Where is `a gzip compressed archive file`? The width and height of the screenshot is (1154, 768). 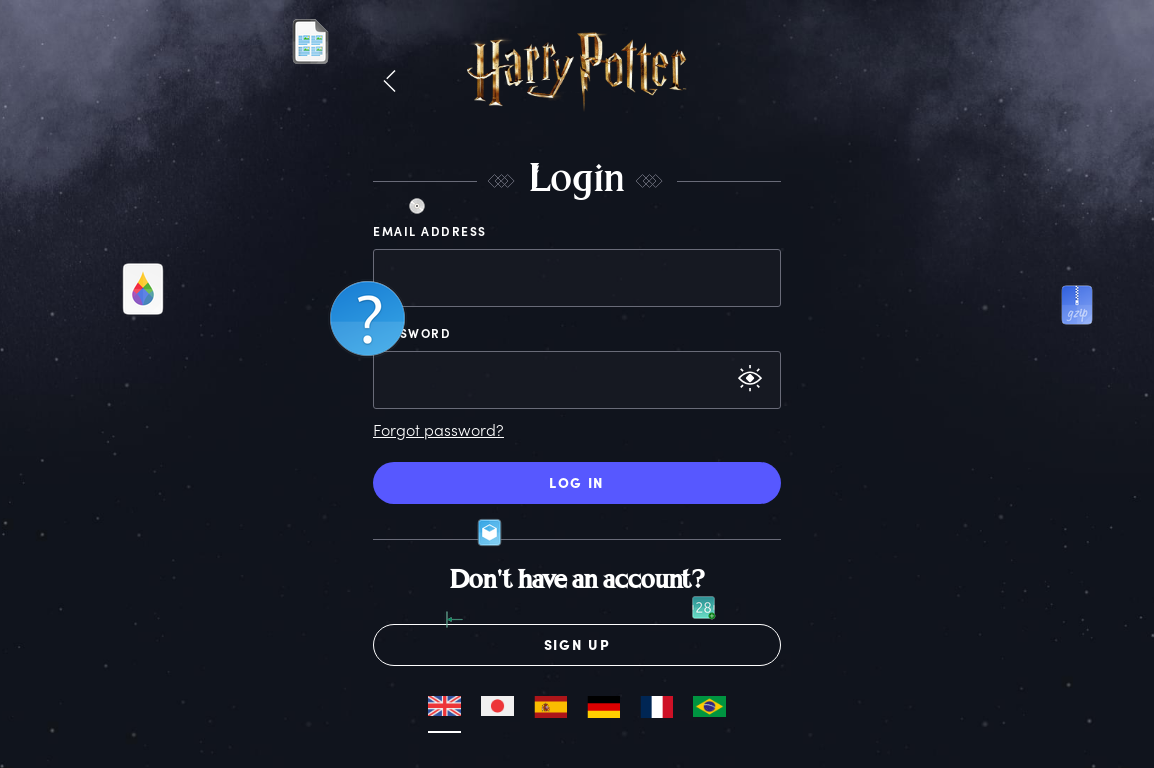
a gzip compressed archive file is located at coordinates (1077, 305).